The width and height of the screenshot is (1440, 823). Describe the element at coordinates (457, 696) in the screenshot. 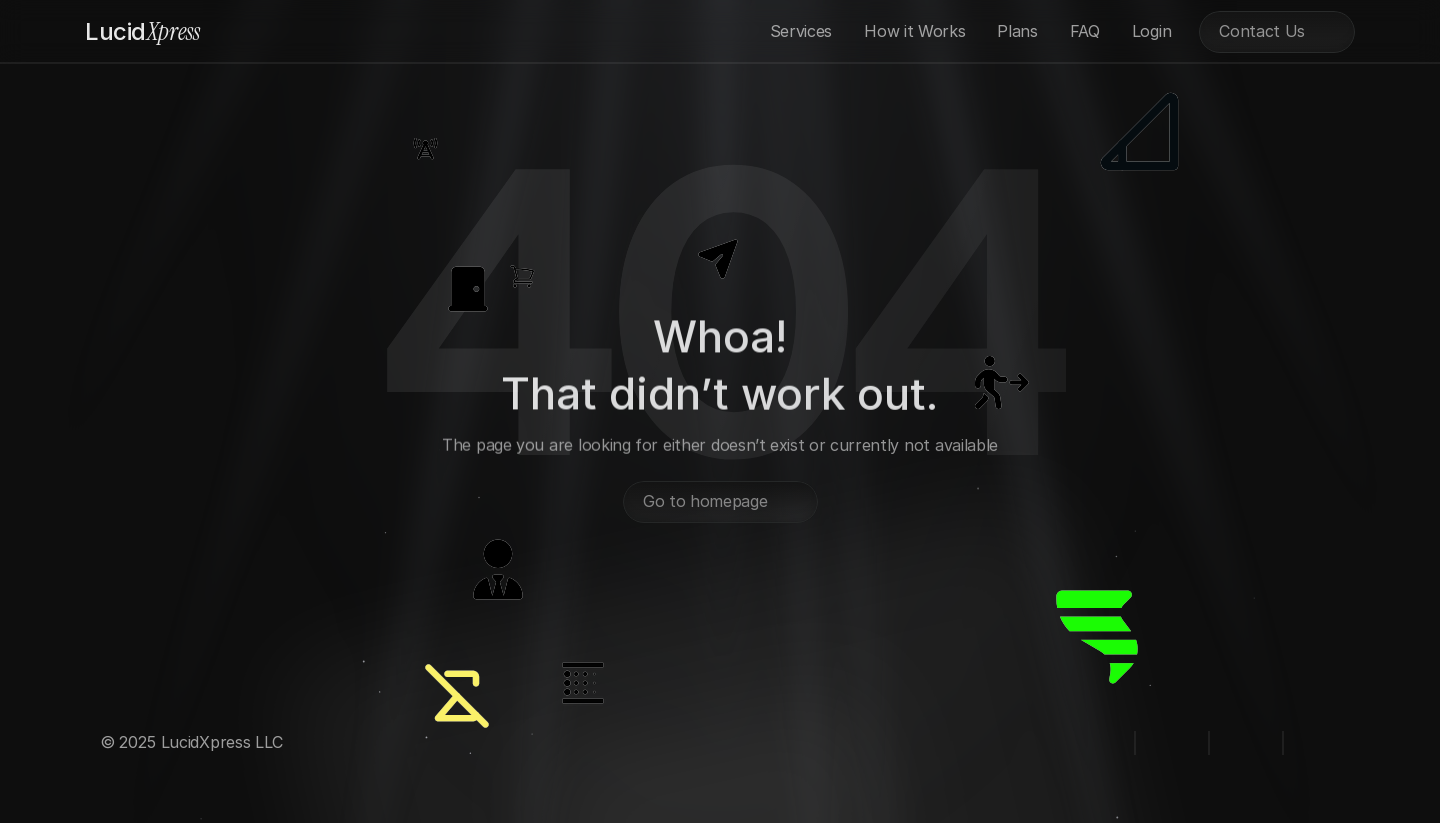

I see `disable automatic sum calculation` at that location.